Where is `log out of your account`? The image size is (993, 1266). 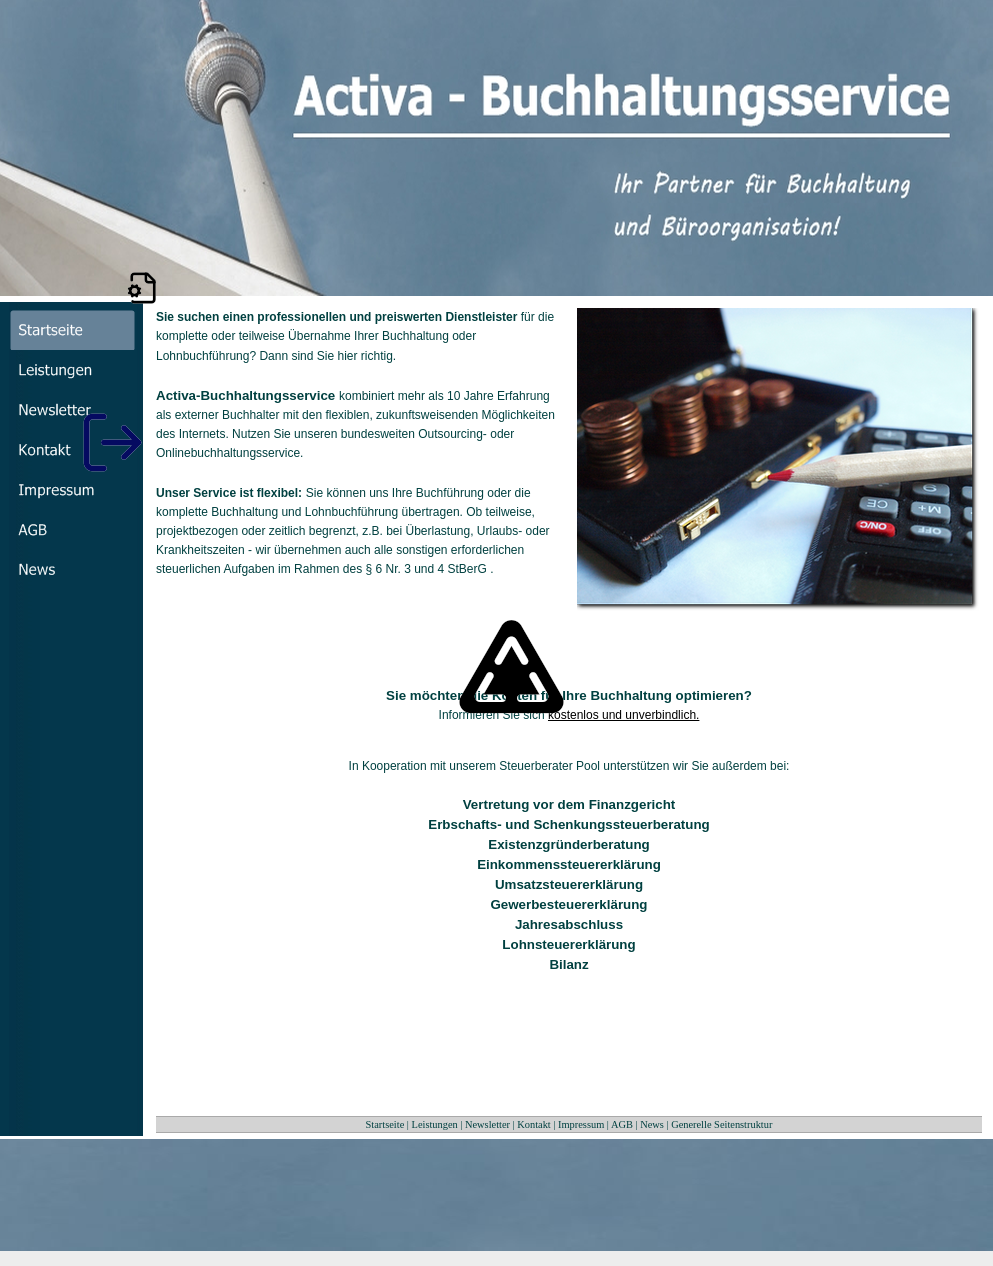
log out of your account is located at coordinates (112, 442).